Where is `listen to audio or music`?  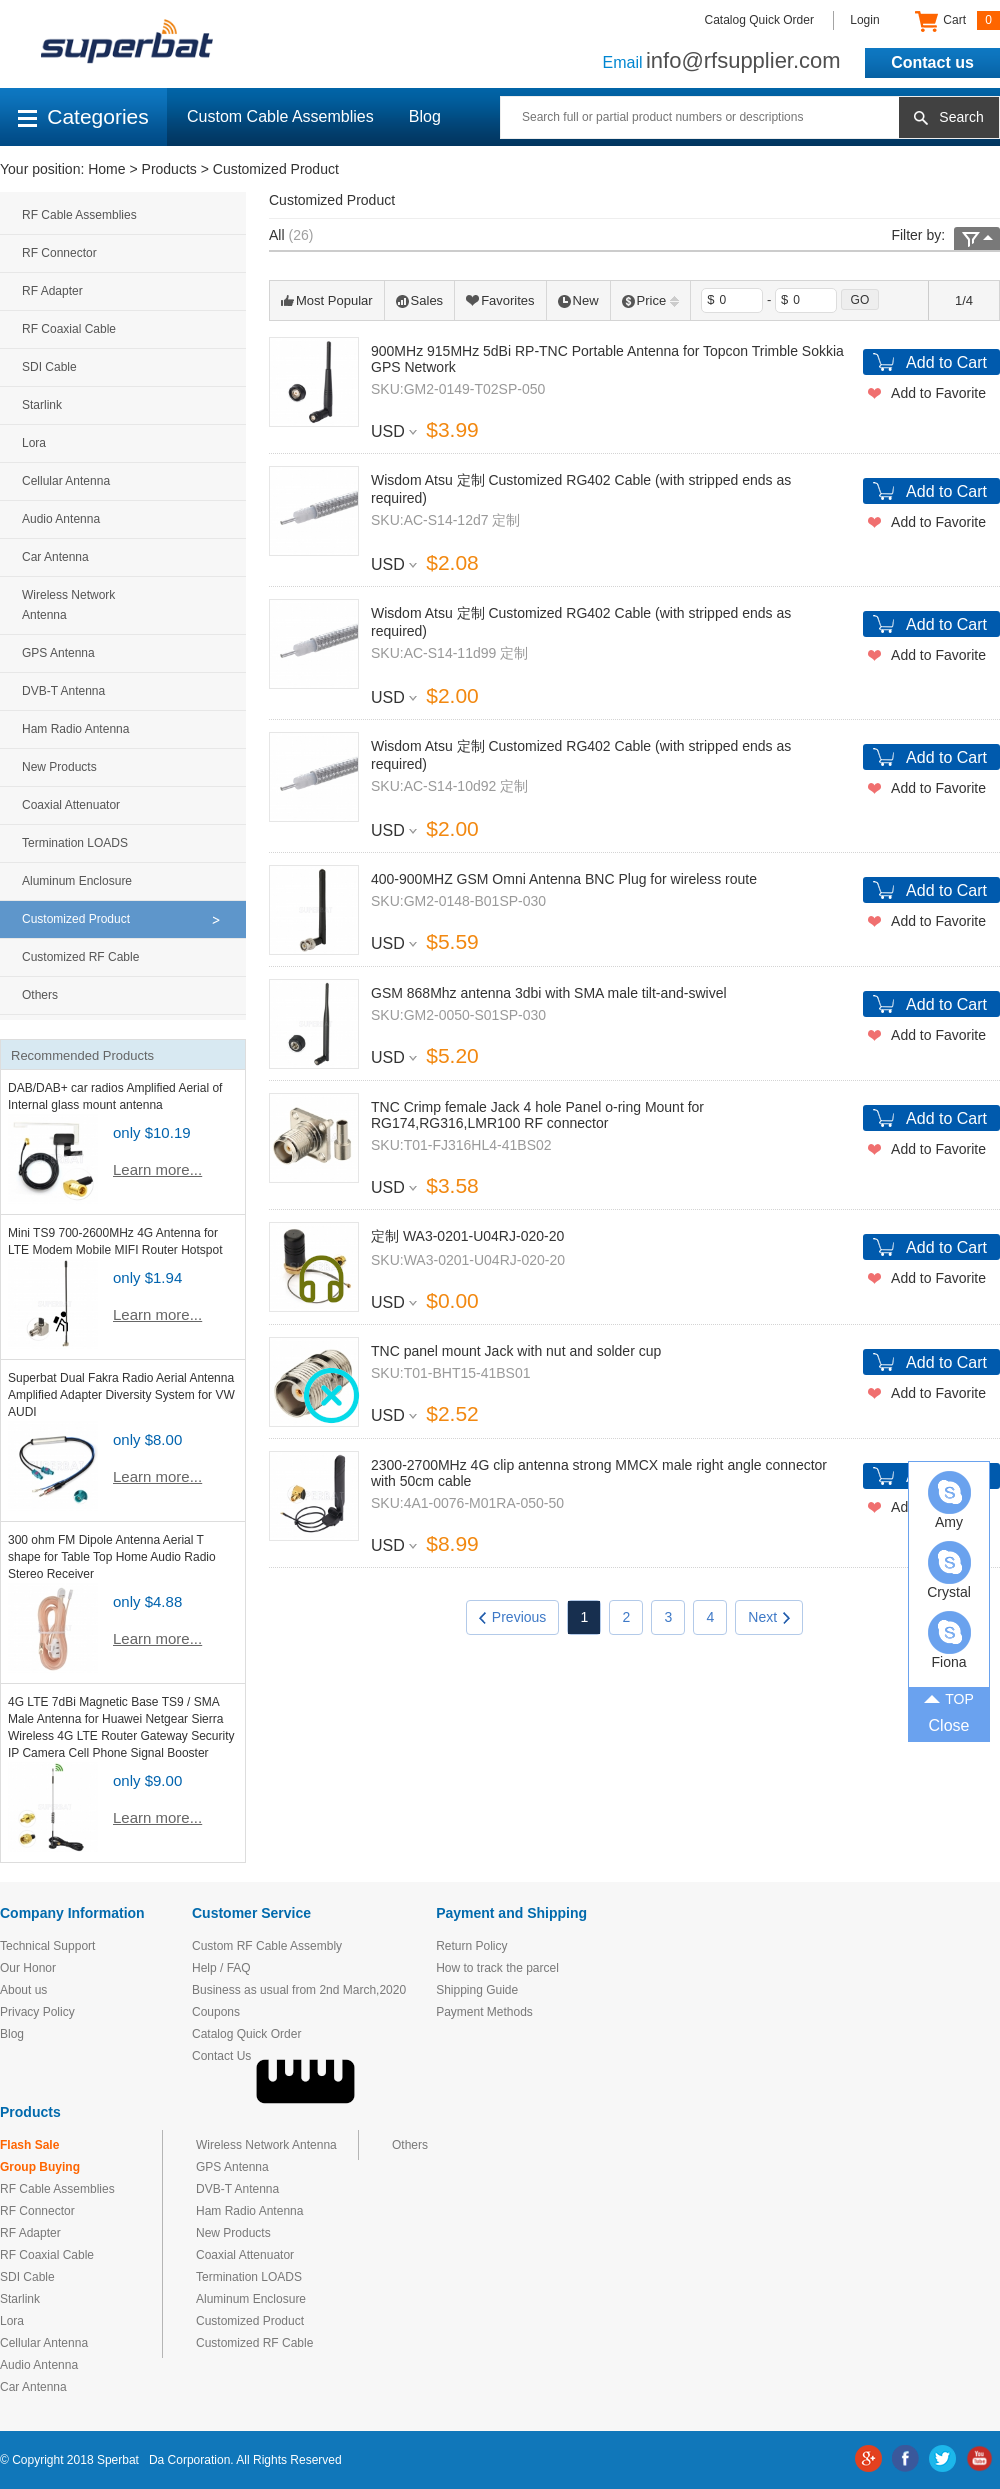
listen to audio or music is located at coordinates (321, 1280).